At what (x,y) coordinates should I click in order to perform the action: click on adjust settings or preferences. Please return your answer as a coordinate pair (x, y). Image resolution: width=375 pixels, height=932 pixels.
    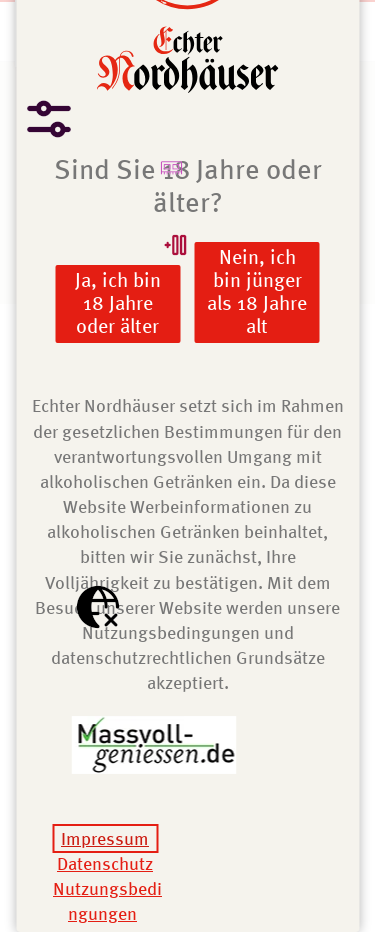
    Looking at the image, I should click on (49, 119).